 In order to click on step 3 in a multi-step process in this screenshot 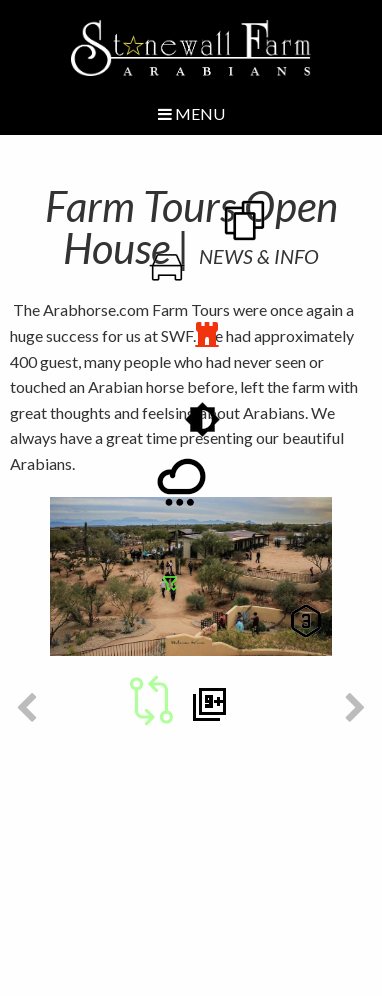, I will do `click(306, 621)`.